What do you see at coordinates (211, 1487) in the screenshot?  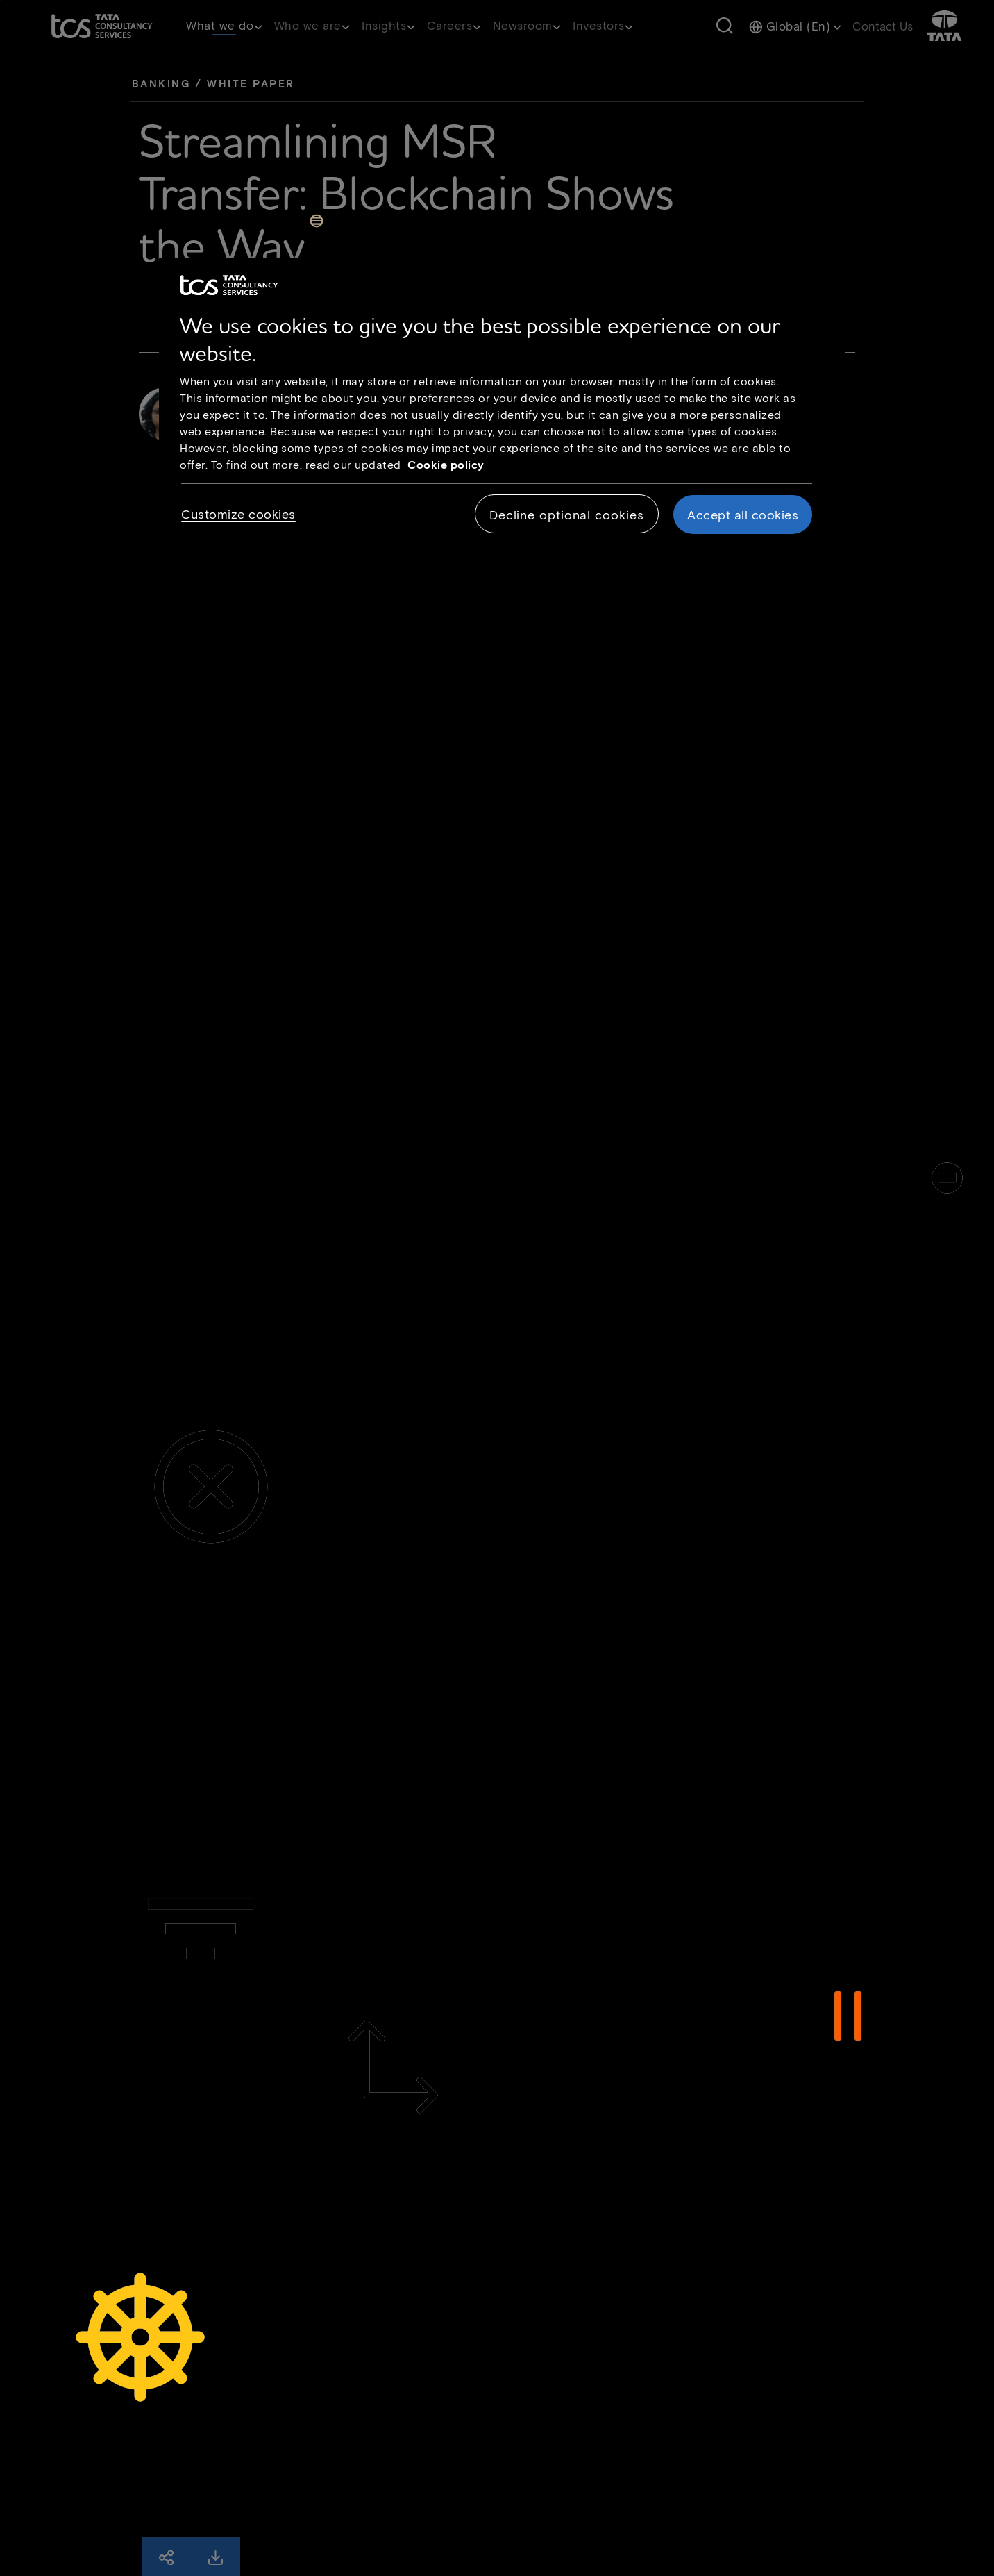 I see `close or dismiss a dialog` at bounding box center [211, 1487].